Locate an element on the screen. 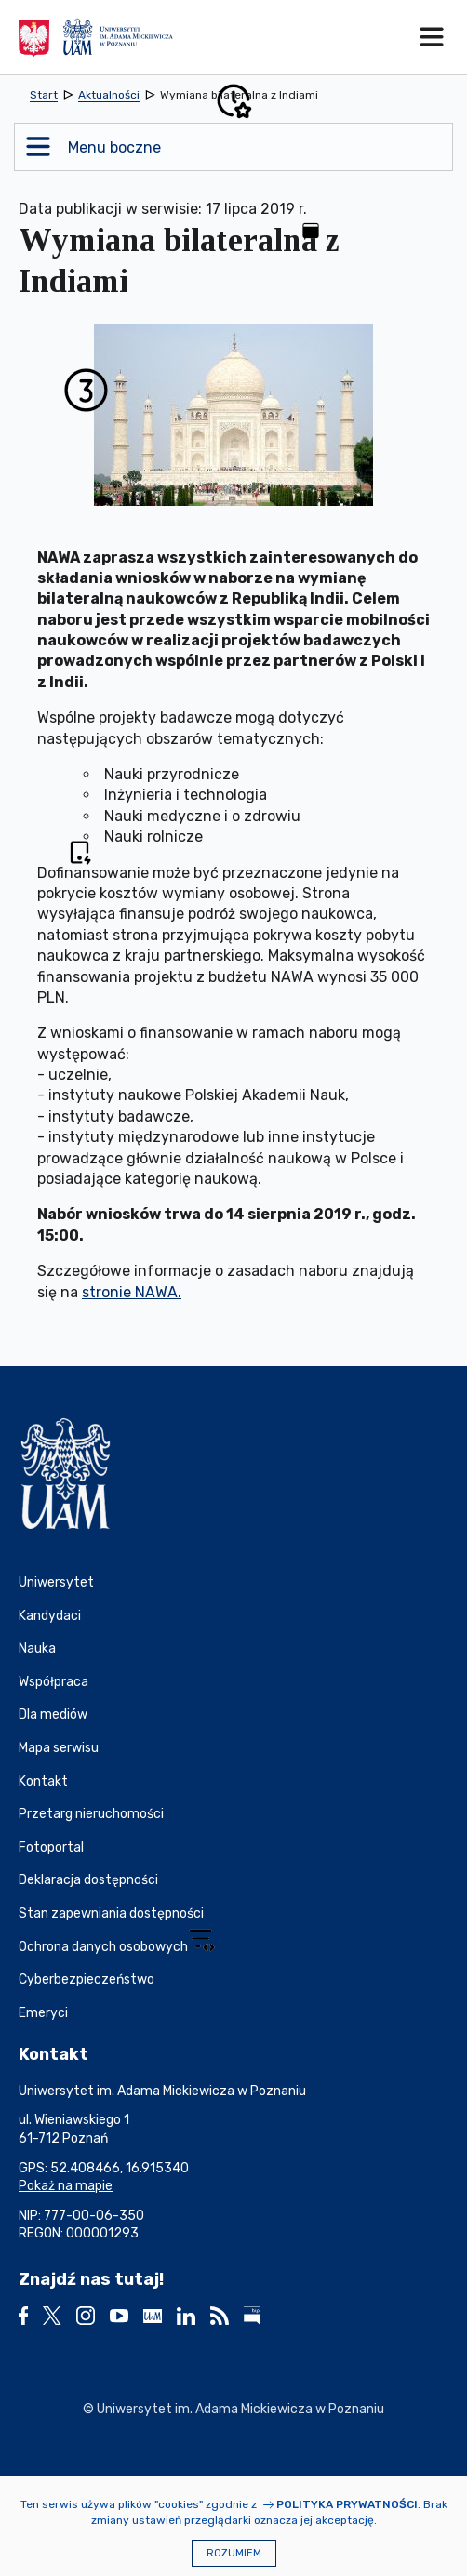 This screenshot has width=467, height=2576. filter results by code or script is located at coordinates (200, 1938).